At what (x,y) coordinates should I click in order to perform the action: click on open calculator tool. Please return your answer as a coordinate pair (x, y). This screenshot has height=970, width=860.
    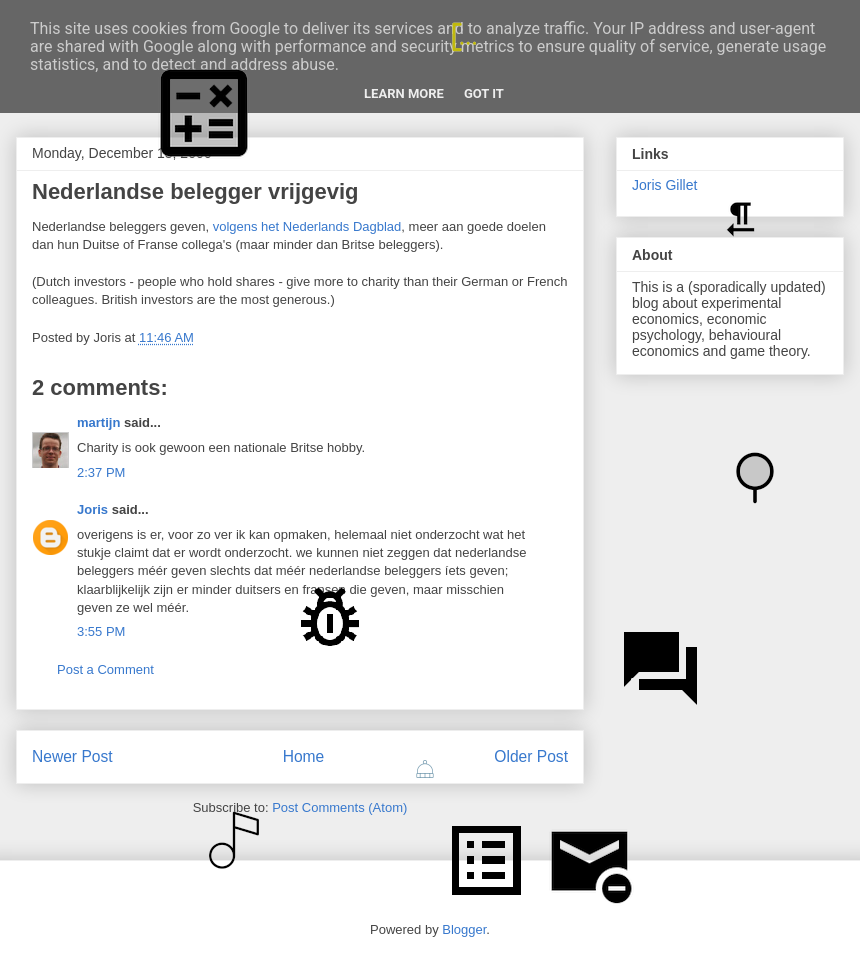
    Looking at the image, I should click on (204, 113).